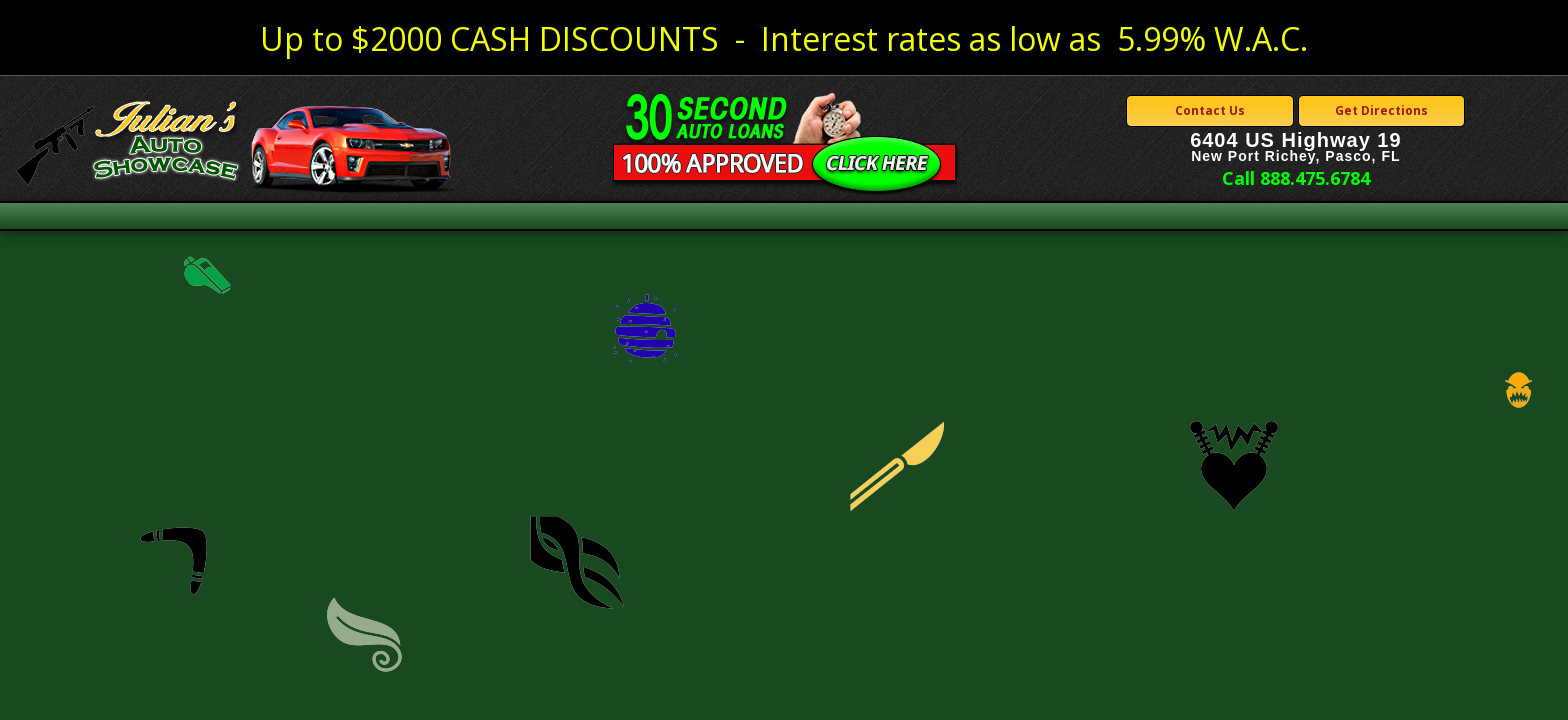 This screenshot has height=720, width=1568. I want to click on blow the whistle to report a violation, so click(207, 275).